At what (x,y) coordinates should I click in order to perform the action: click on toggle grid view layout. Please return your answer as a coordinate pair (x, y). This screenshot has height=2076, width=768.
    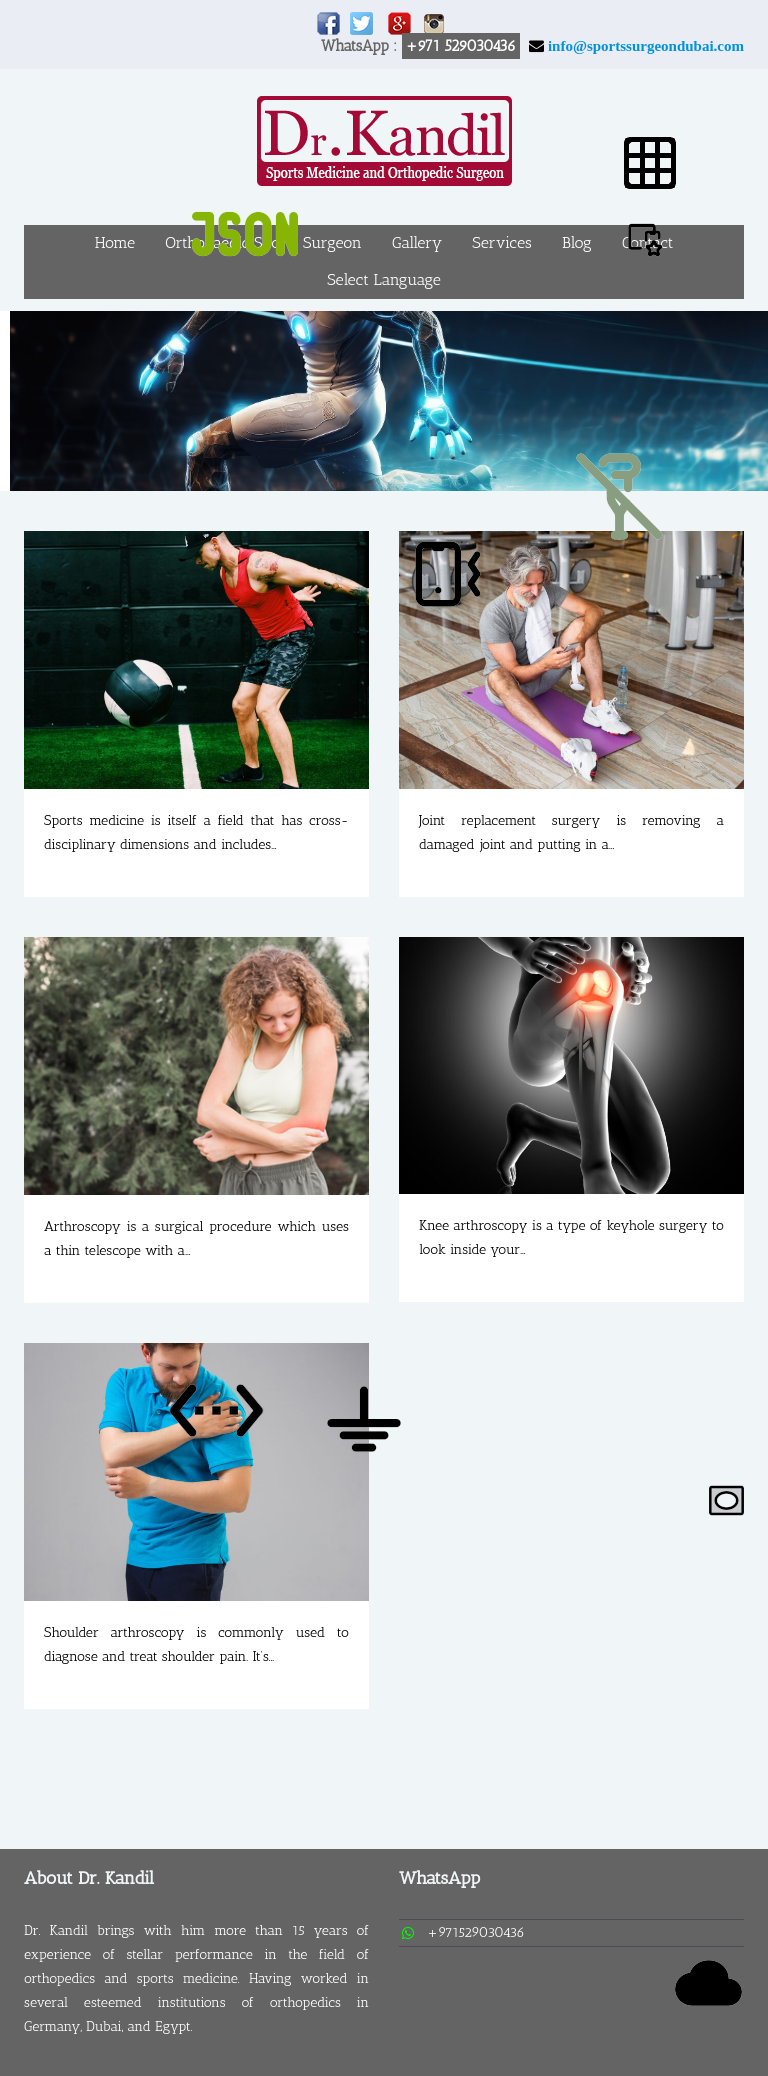
    Looking at the image, I should click on (650, 163).